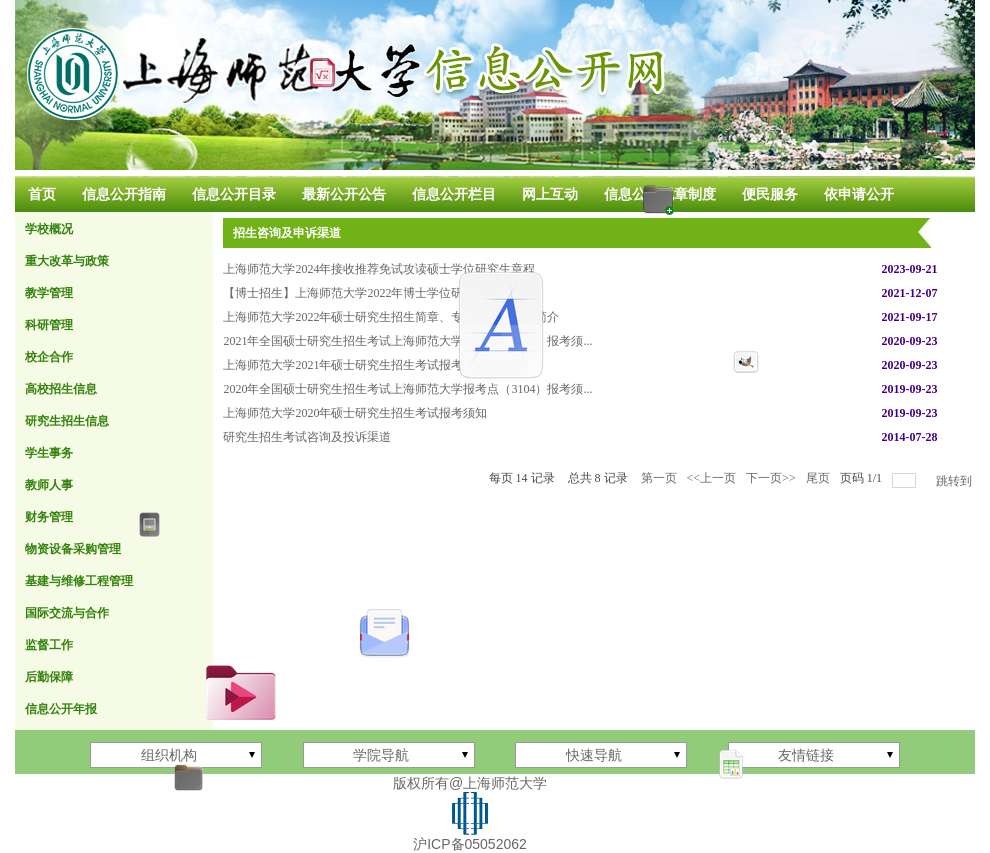  I want to click on open folder to view files, so click(188, 777).